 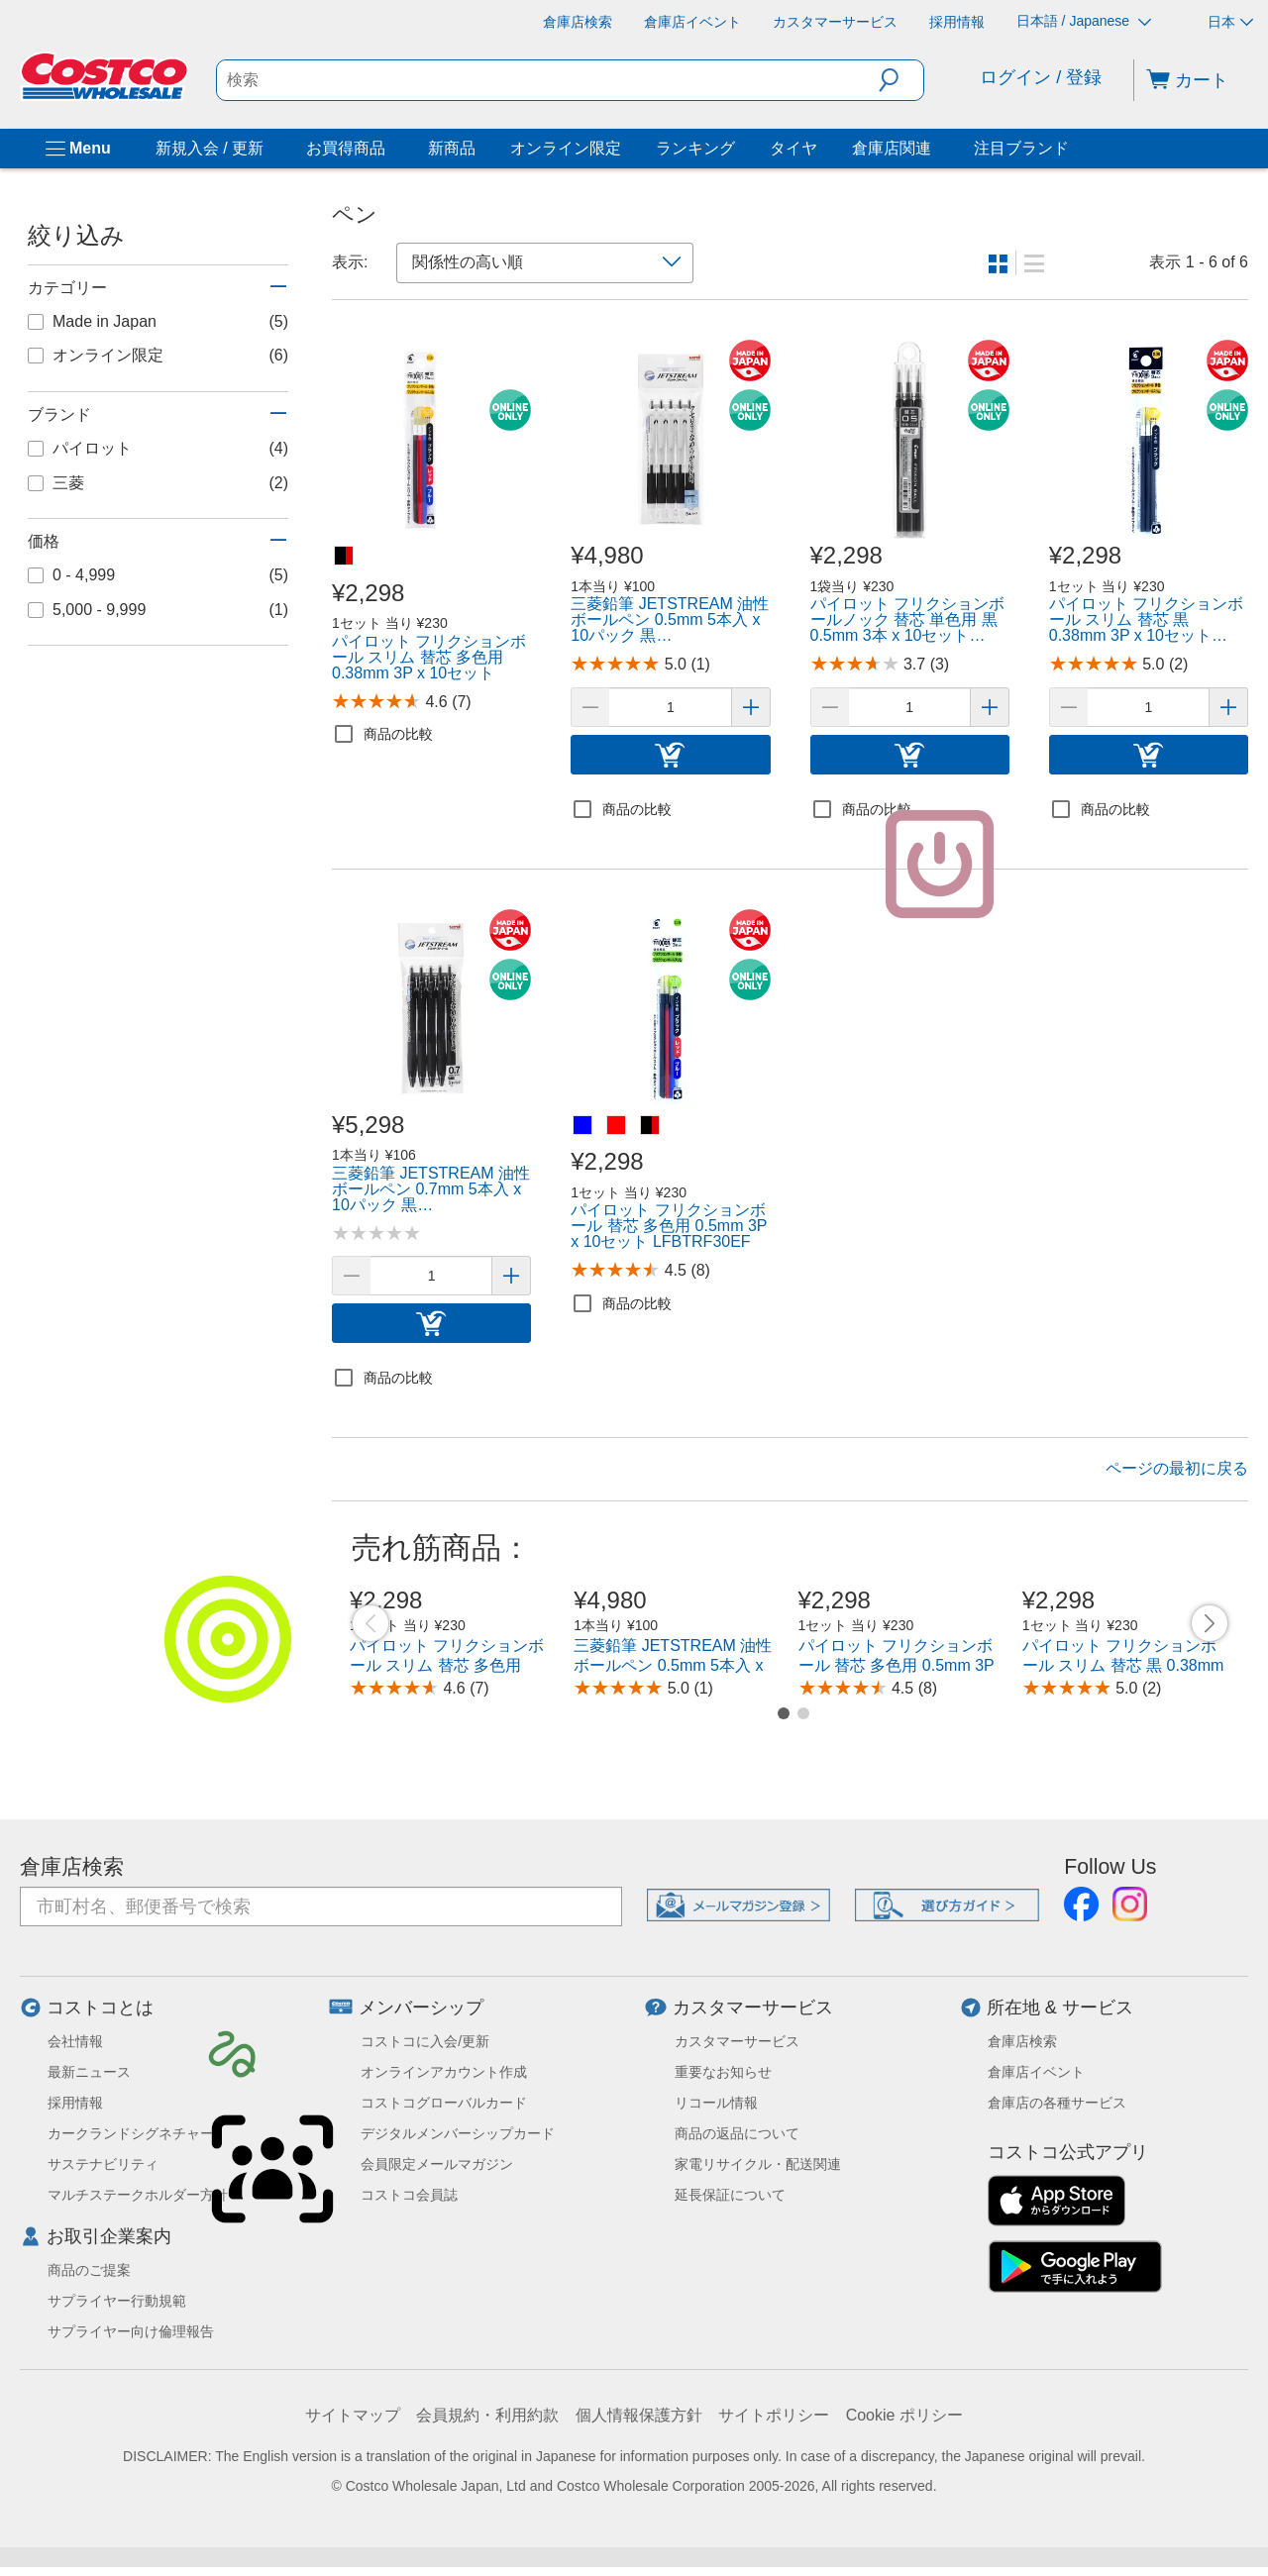 What do you see at coordinates (228, 1639) in the screenshot?
I see `set a goal or target` at bounding box center [228, 1639].